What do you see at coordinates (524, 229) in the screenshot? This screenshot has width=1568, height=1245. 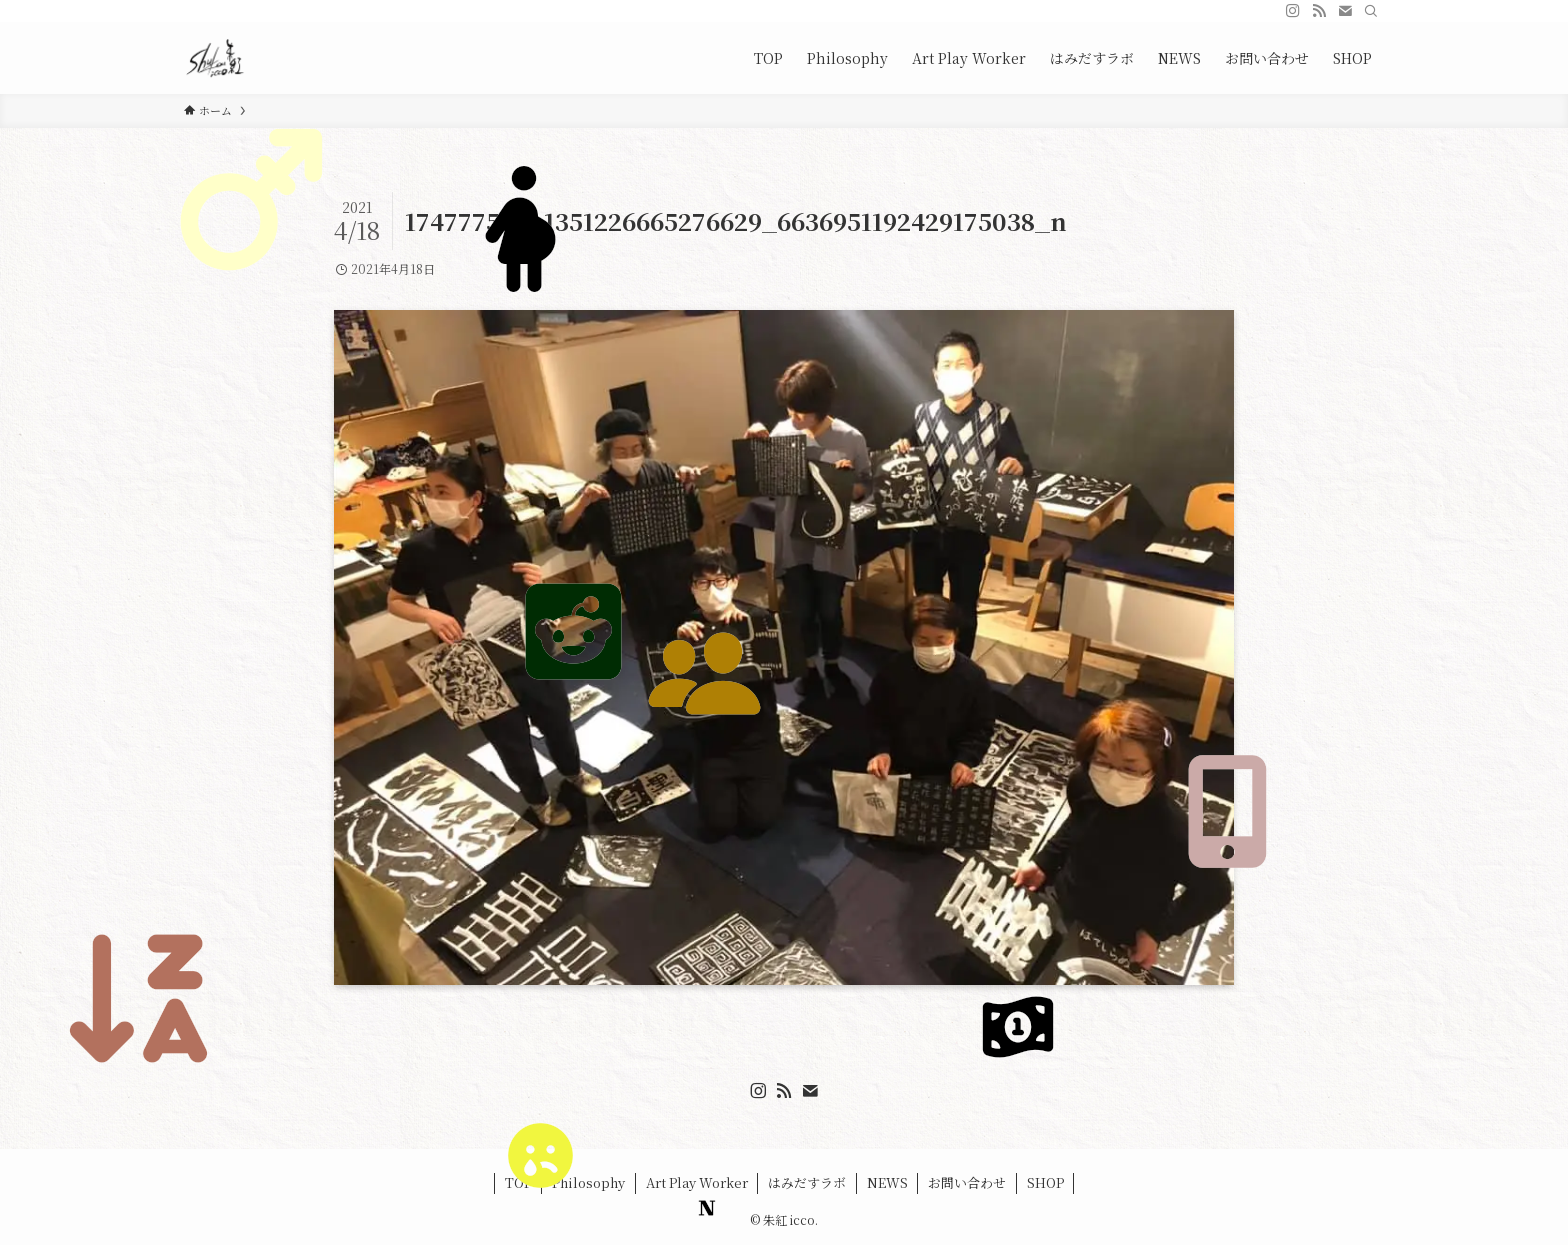 I see `indicates pregnancy-related content or services` at bounding box center [524, 229].